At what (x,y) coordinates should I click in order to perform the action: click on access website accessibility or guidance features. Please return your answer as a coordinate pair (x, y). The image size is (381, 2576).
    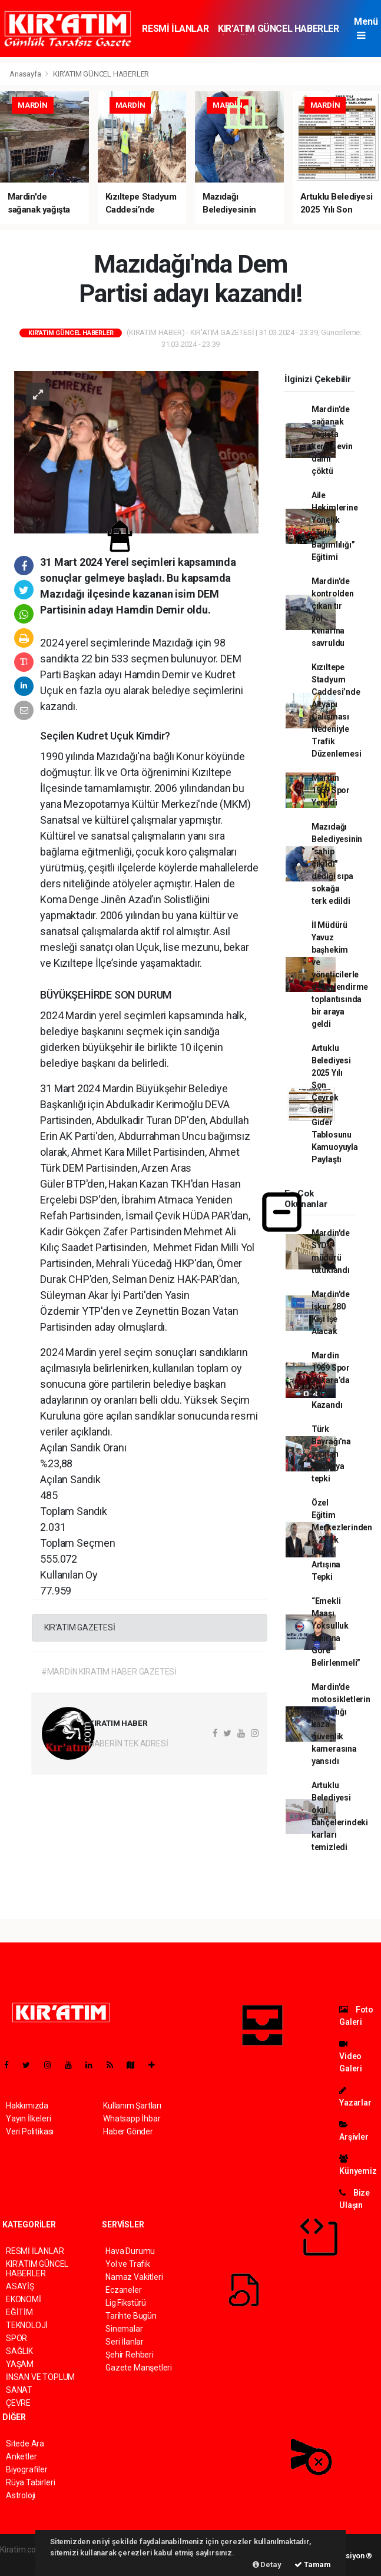
    Looking at the image, I should click on (120, 537).